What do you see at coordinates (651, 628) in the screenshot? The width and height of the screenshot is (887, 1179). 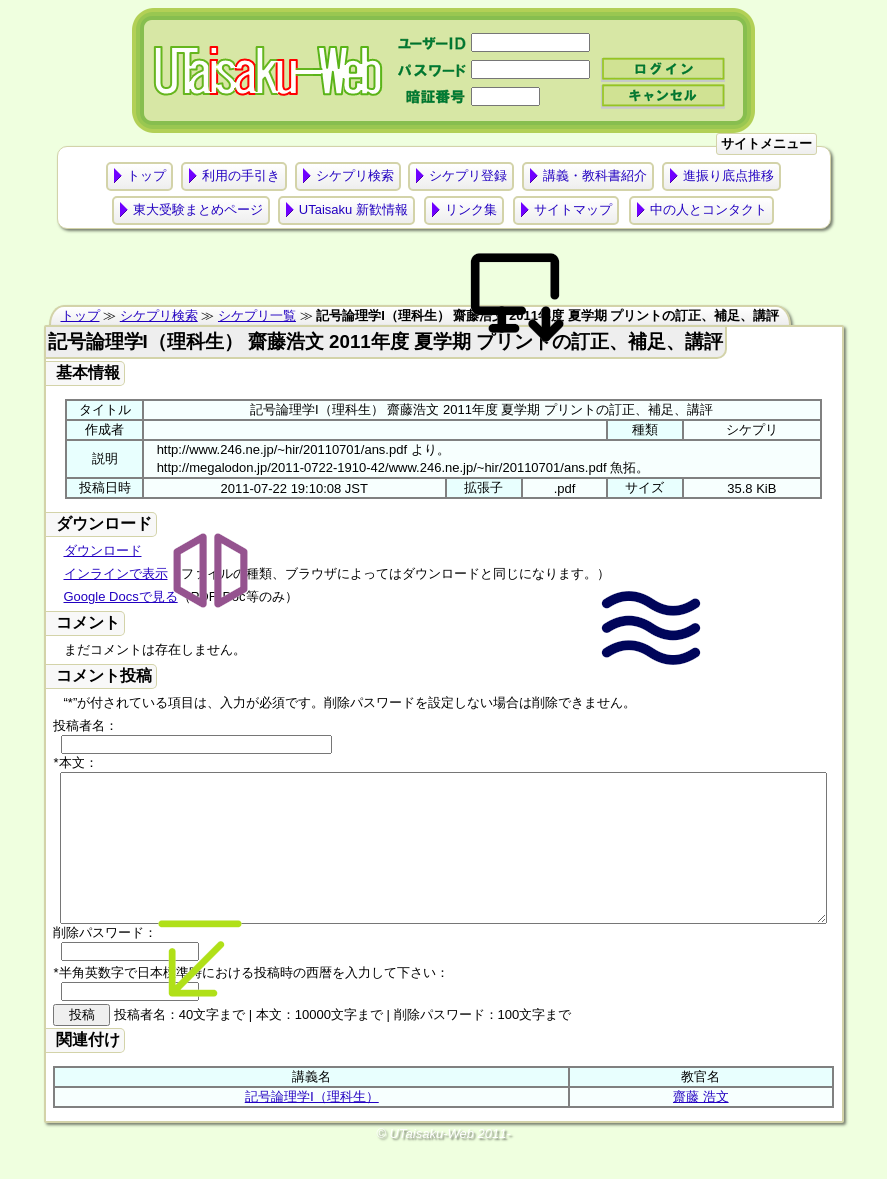 I see `indicates water or liquid-related content` at bounding box center [651, 628].